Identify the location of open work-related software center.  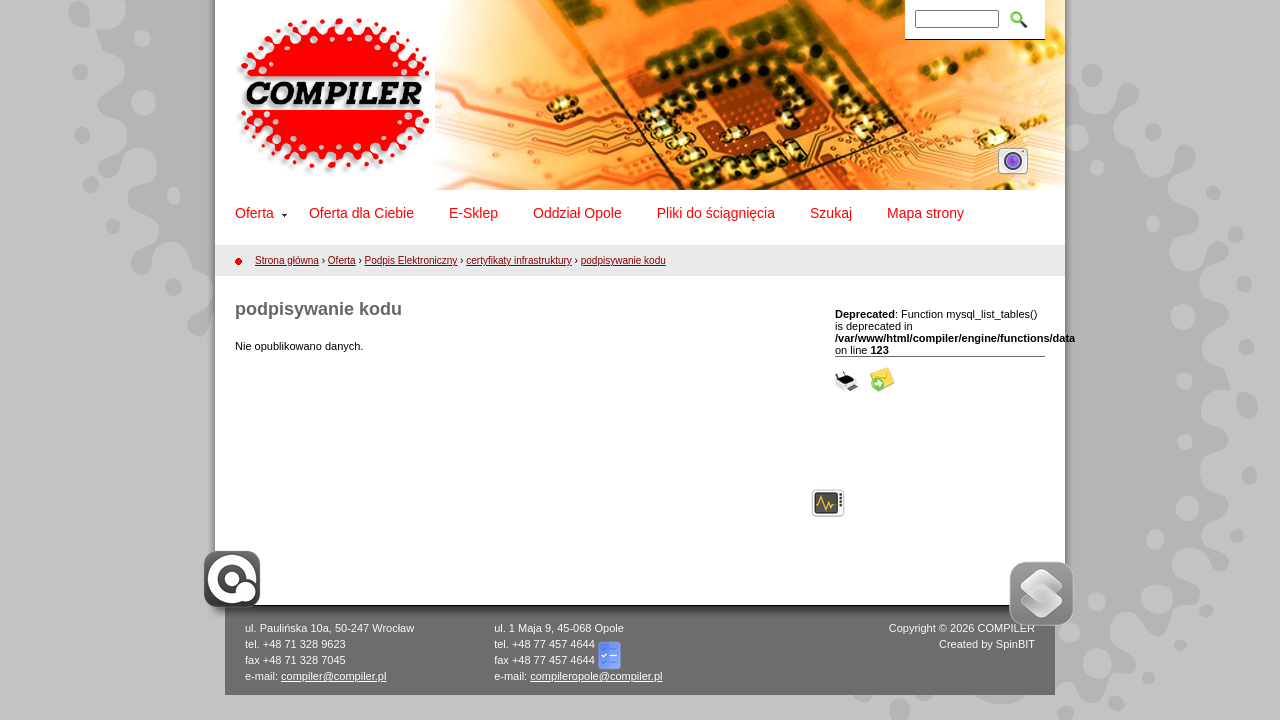
(609, 655).